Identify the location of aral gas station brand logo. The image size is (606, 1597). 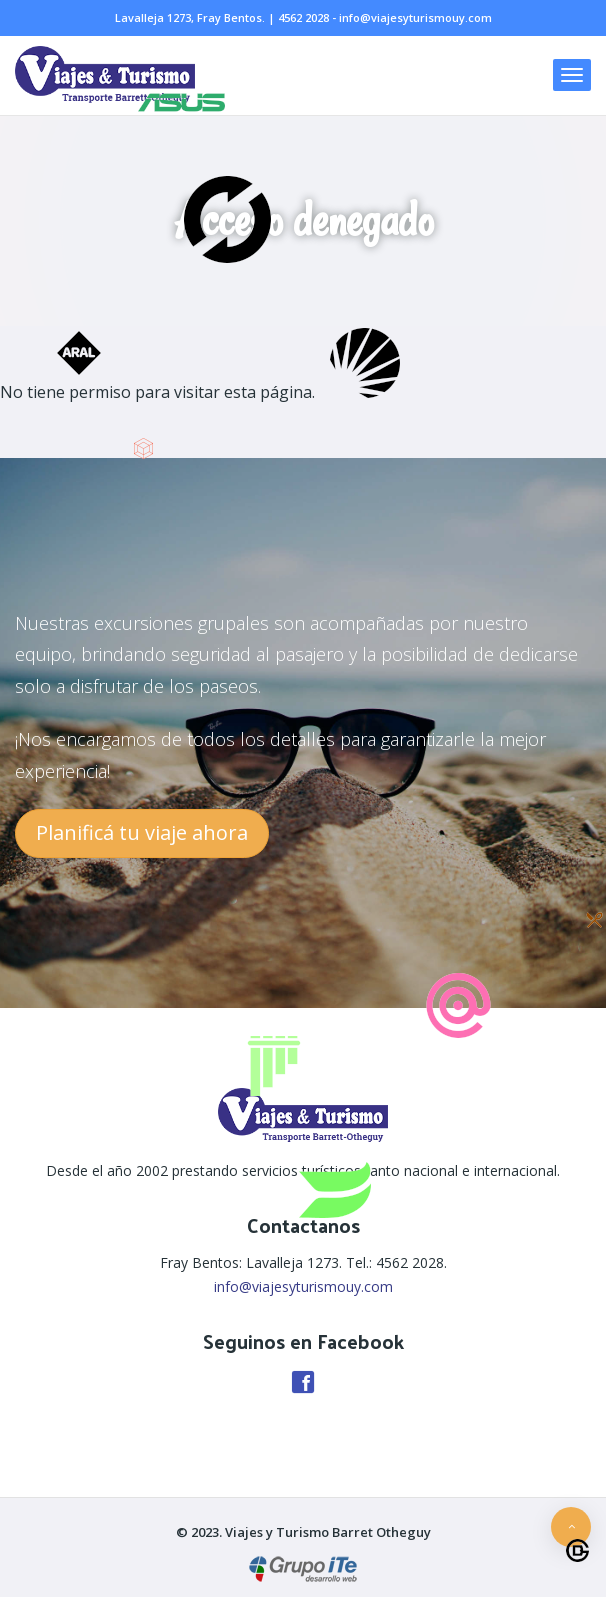
(79, 353).